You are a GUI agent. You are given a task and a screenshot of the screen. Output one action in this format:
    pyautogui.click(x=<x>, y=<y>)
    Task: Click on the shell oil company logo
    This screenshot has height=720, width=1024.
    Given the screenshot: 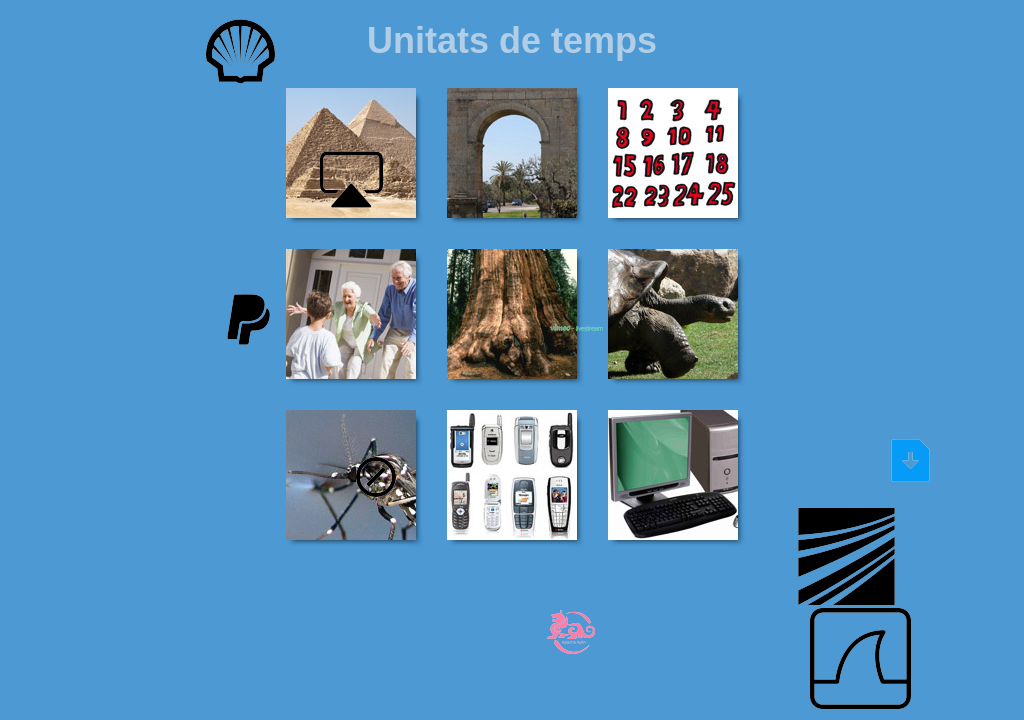 What is the action you would take?
    pyautogui.click(x=240, y=51)
    